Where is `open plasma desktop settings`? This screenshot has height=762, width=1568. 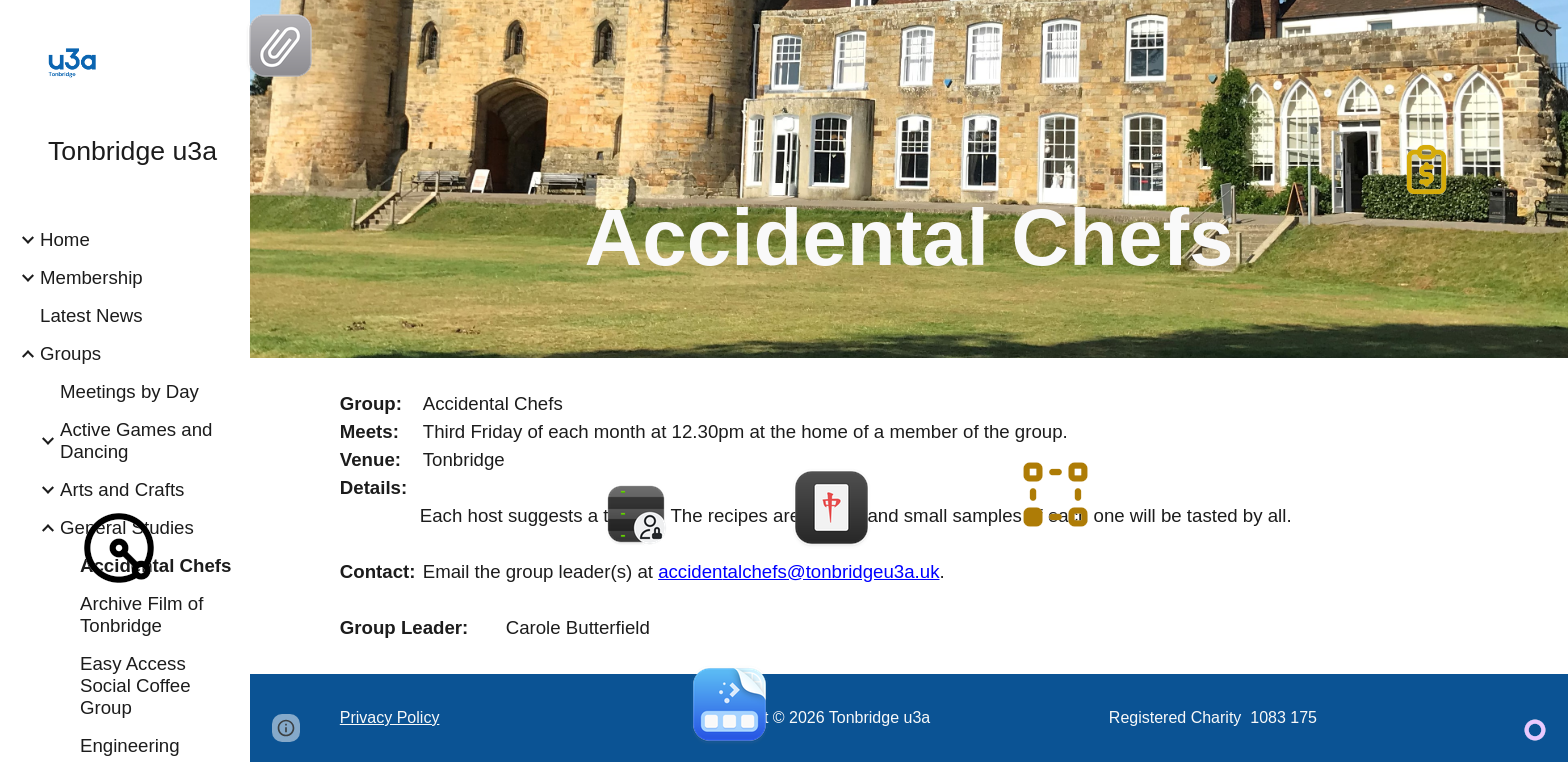
open plasma desktop settings is located at coordinates (729, 704).